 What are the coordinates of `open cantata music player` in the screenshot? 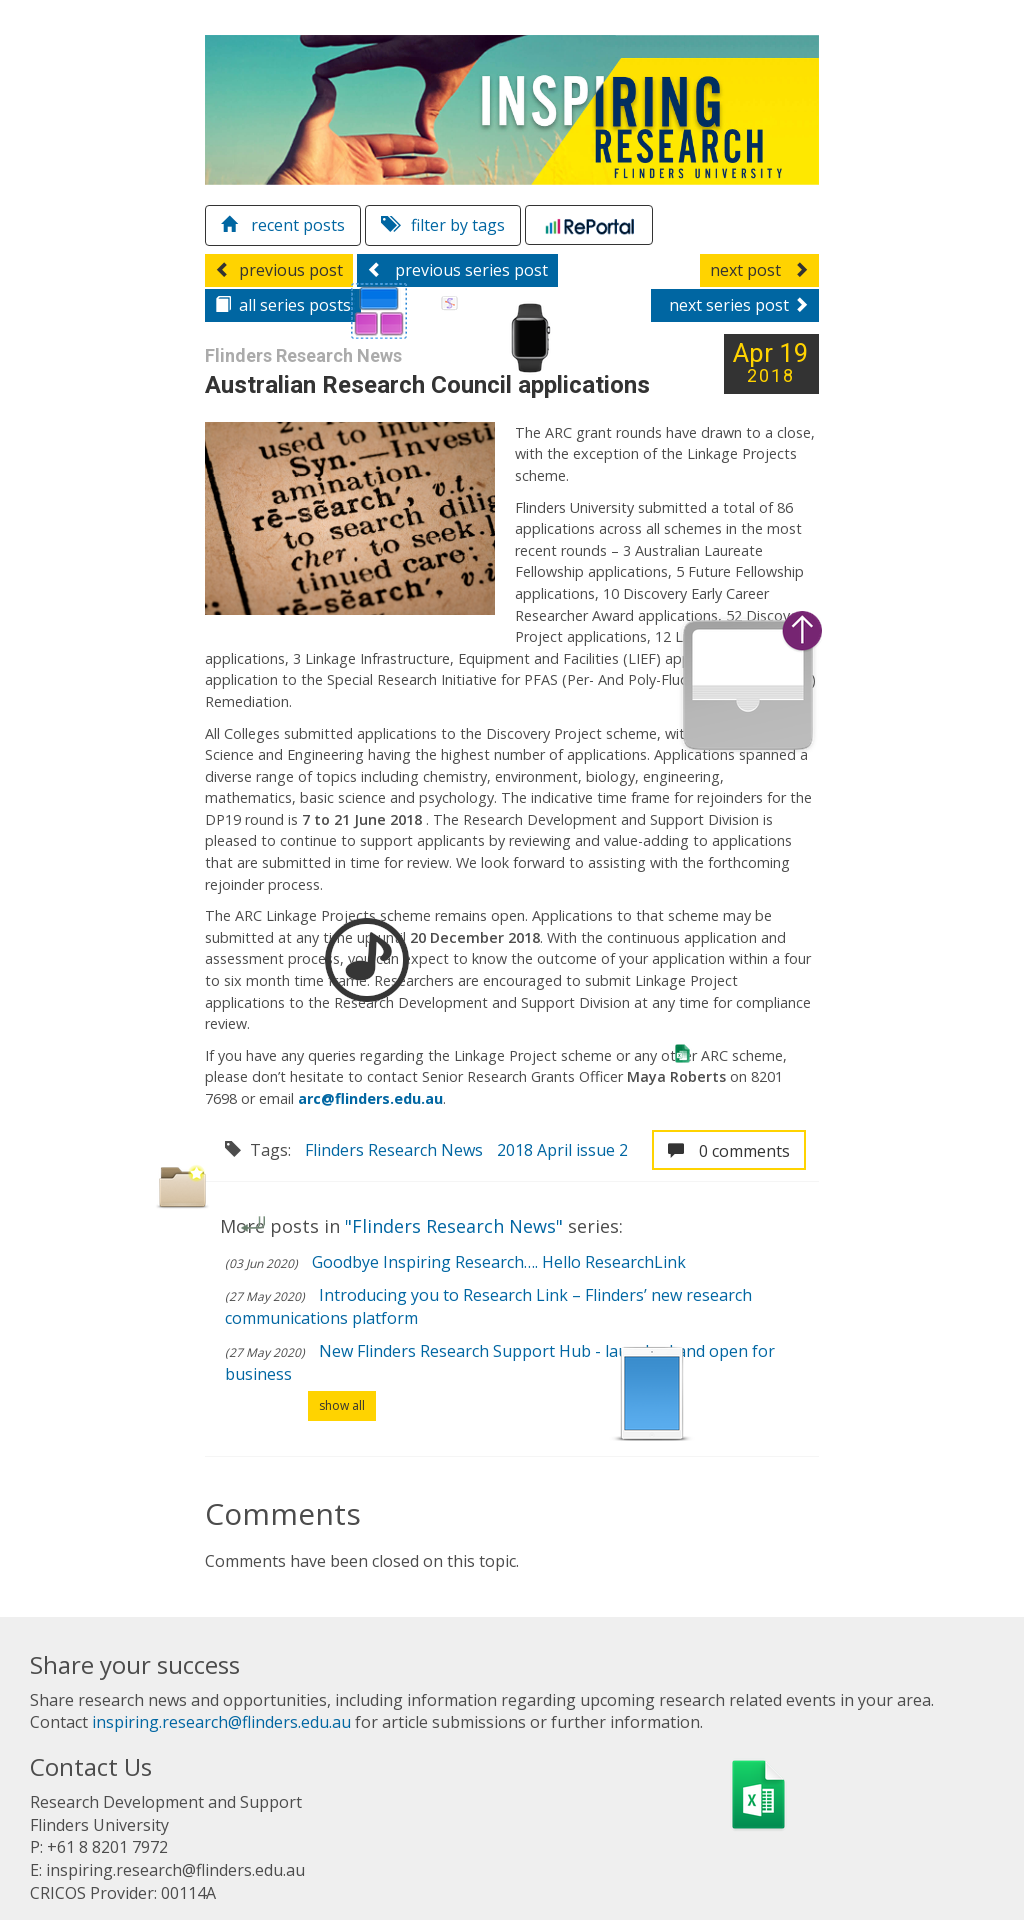 It's located at (367, 960).